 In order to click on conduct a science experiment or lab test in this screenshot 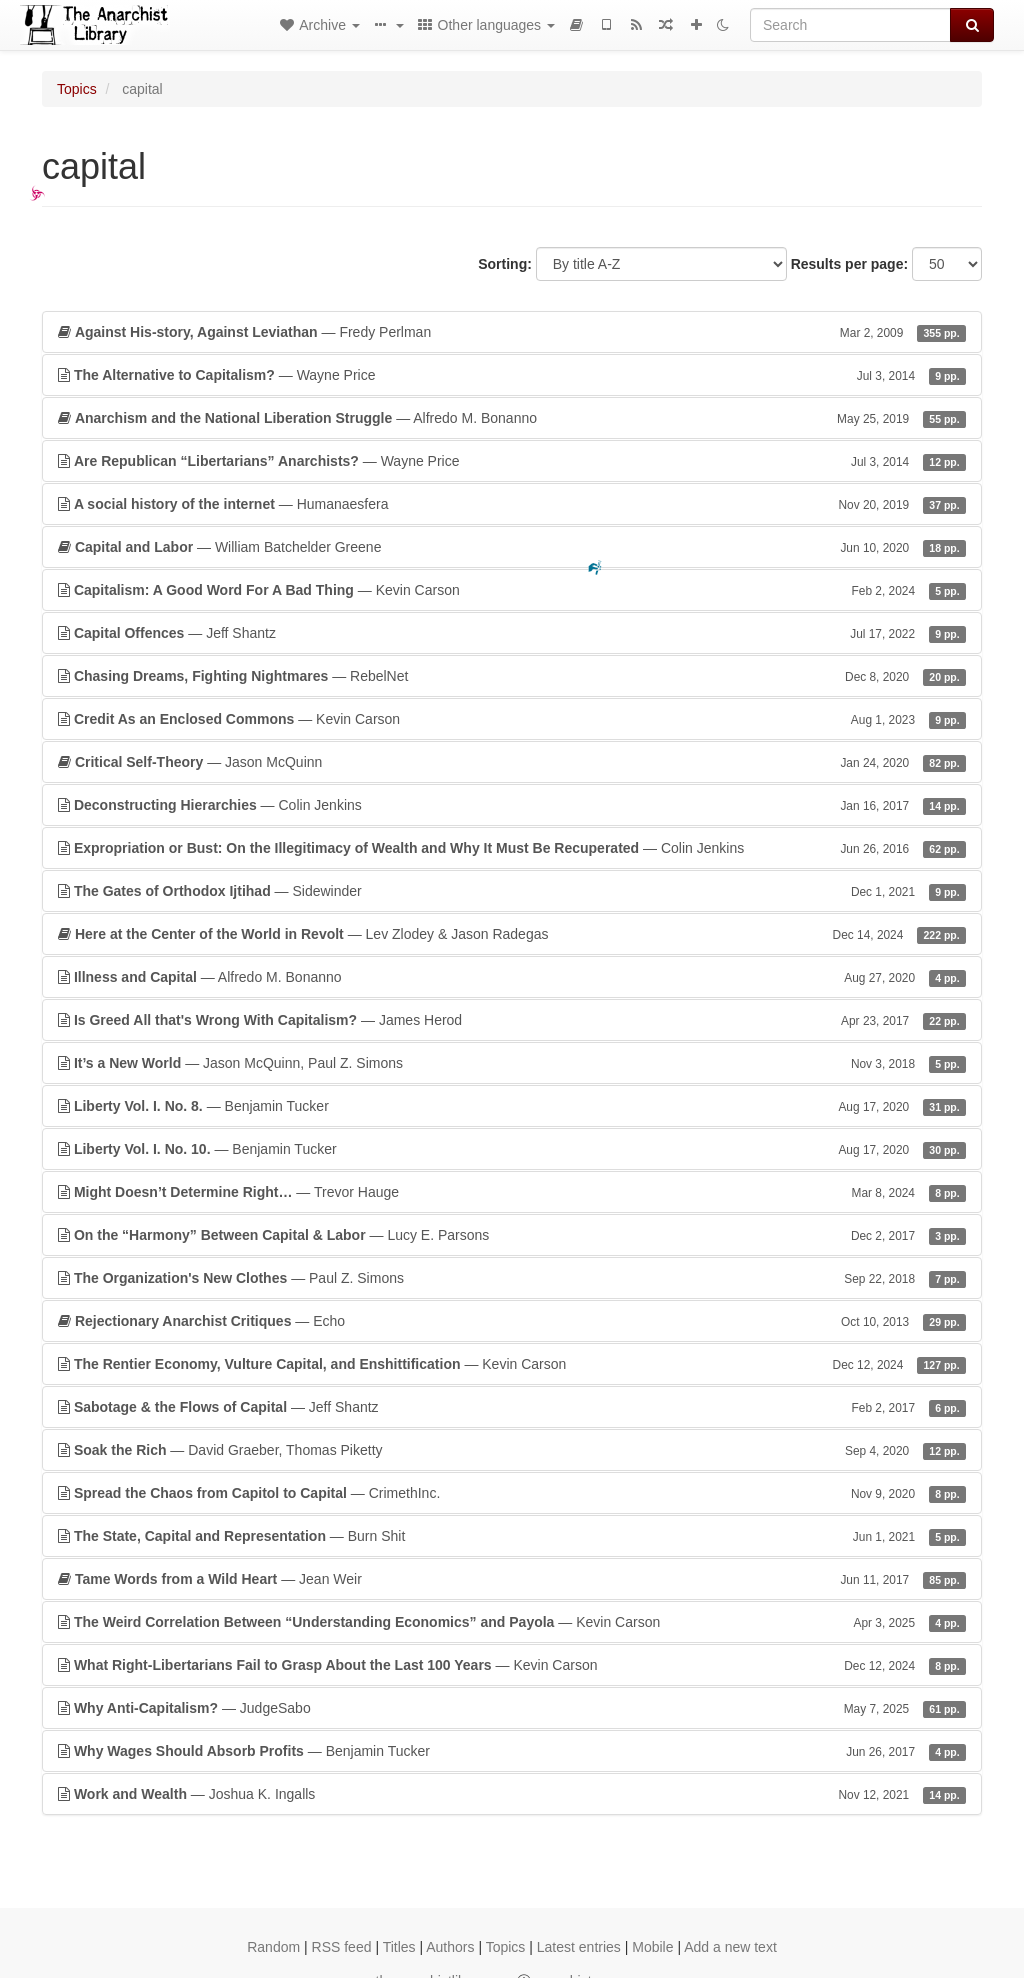, I will do `click(595, 567)`.